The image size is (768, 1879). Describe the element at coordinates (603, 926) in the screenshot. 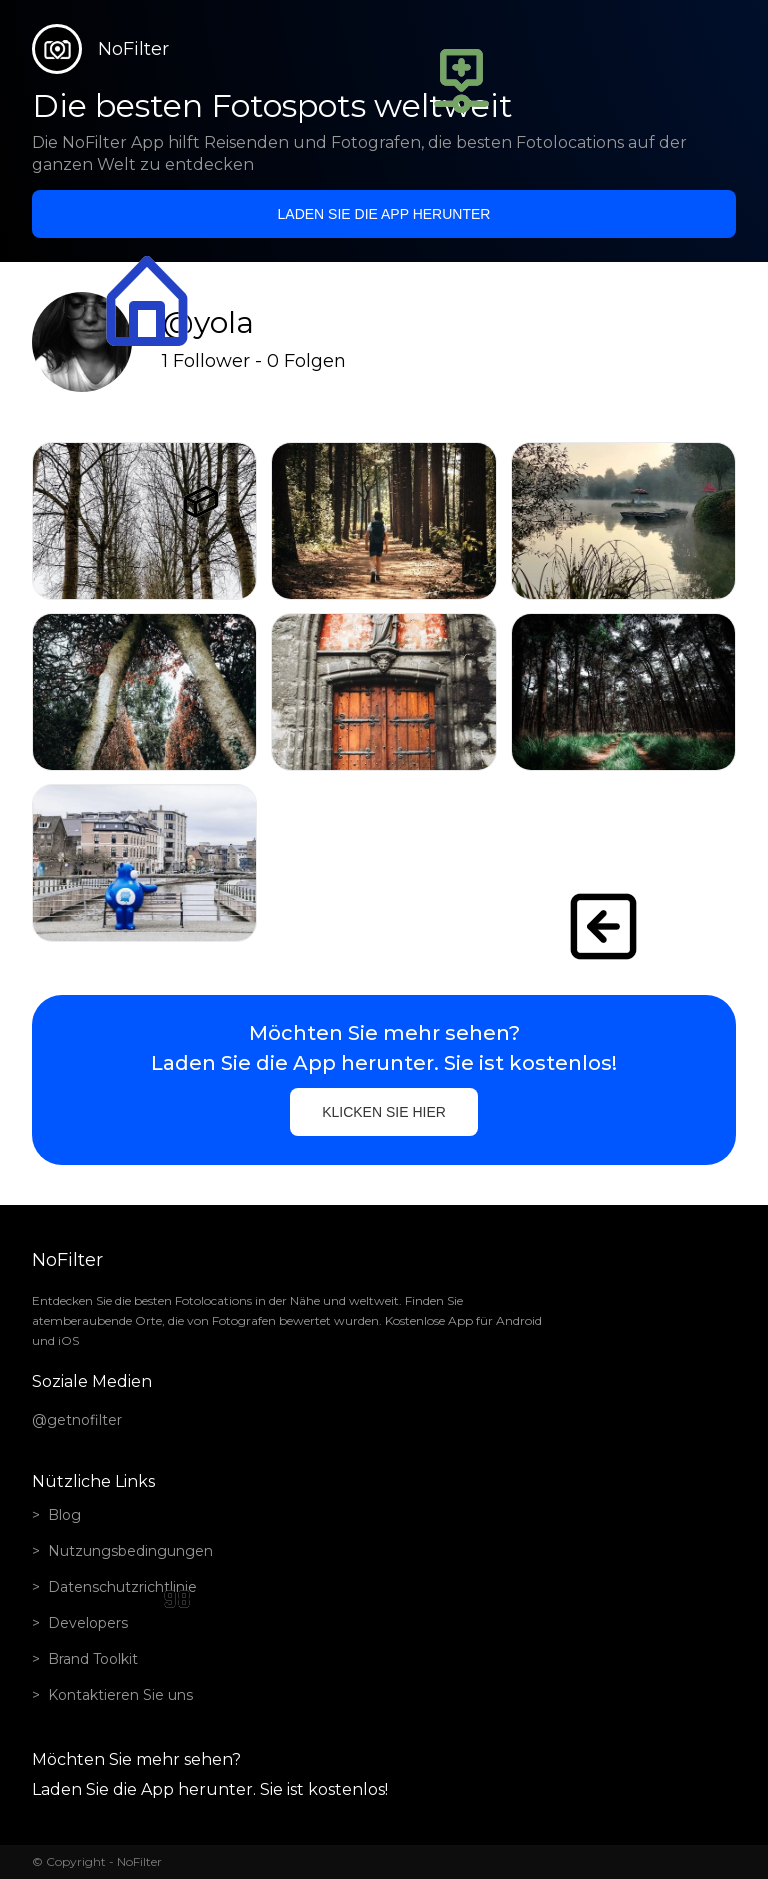

I see `go back to the previous screen` at that location.